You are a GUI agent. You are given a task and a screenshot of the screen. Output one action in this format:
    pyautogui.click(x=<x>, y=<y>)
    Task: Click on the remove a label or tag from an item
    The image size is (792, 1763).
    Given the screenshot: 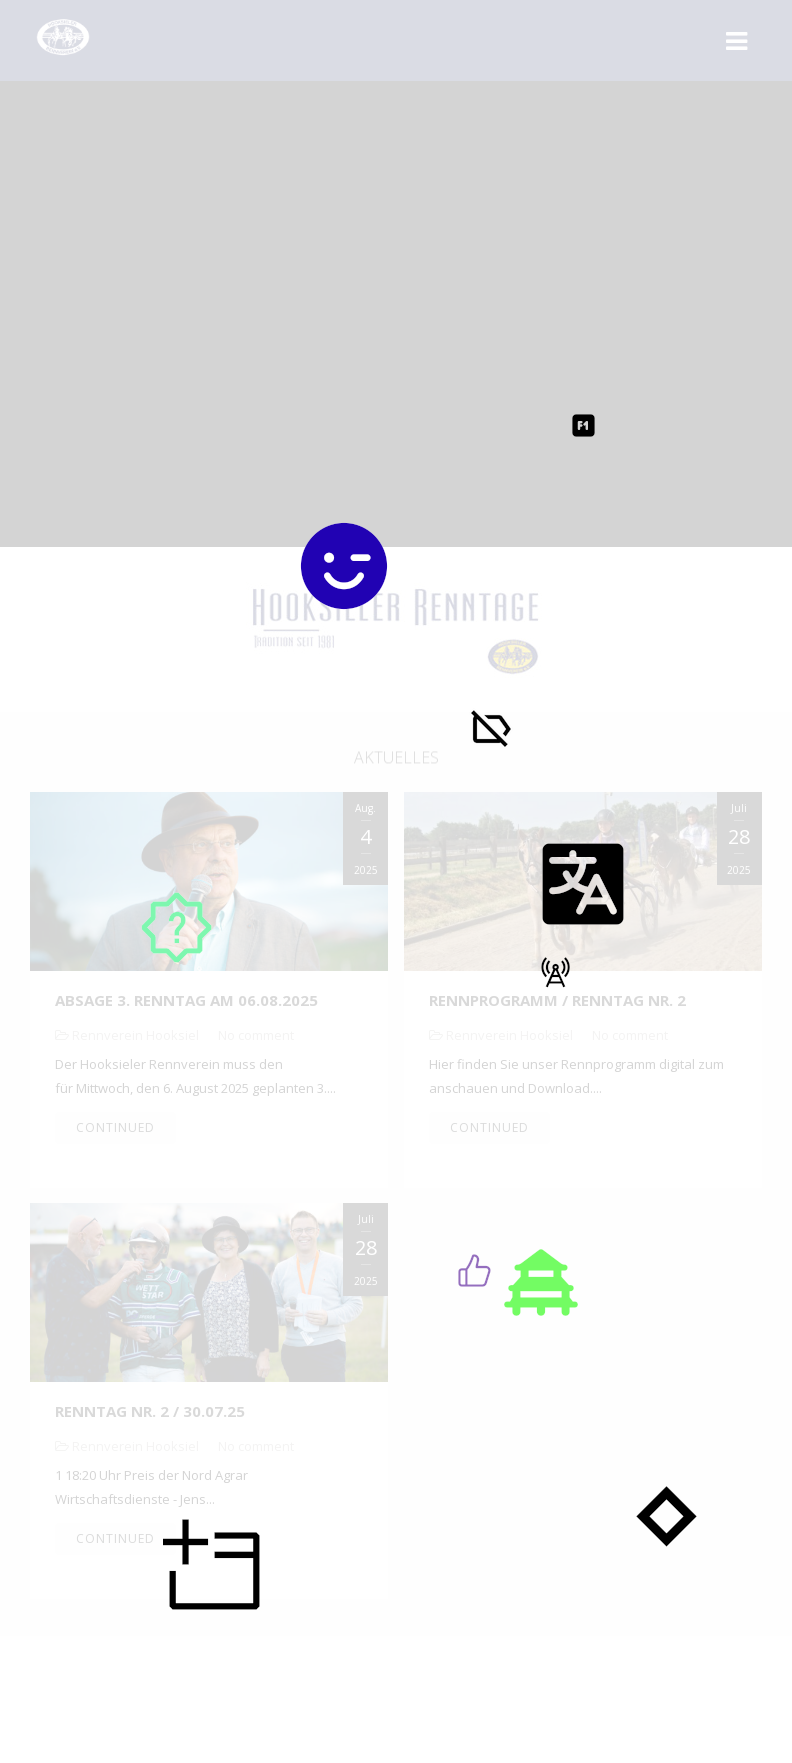 What is the action you would take?
    pyautogui.click(x=491, y=729)
    